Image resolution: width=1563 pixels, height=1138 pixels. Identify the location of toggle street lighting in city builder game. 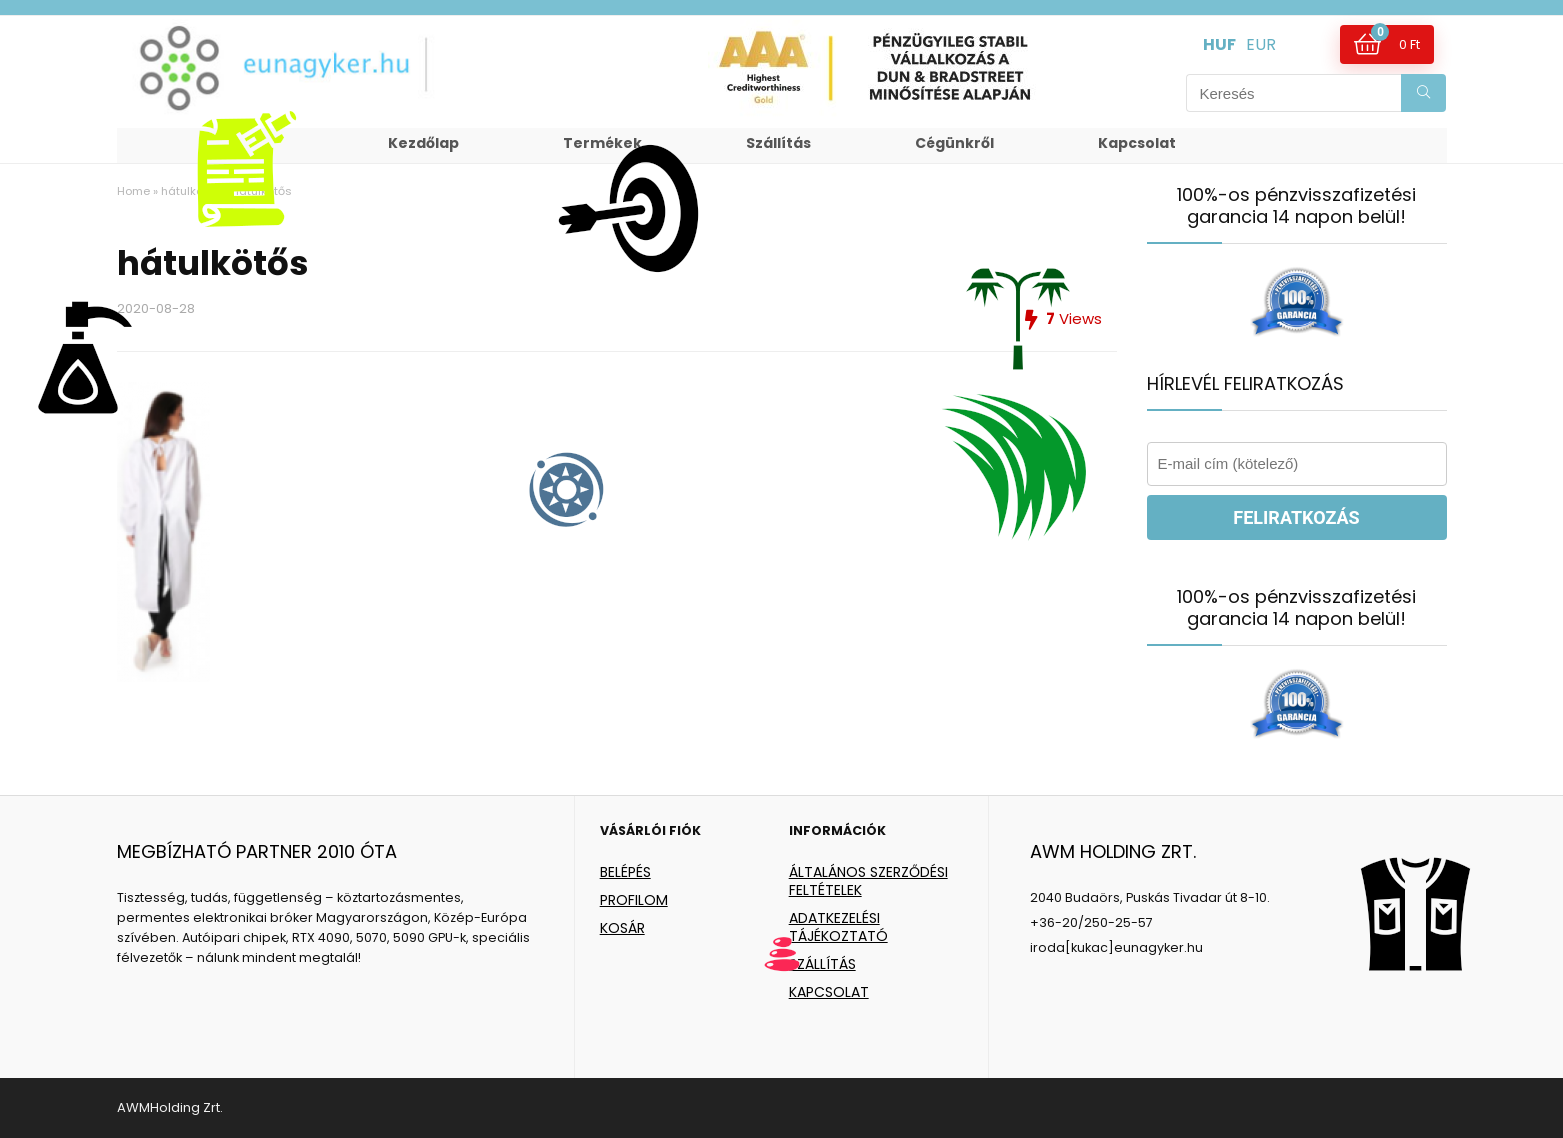
(1018, 319).